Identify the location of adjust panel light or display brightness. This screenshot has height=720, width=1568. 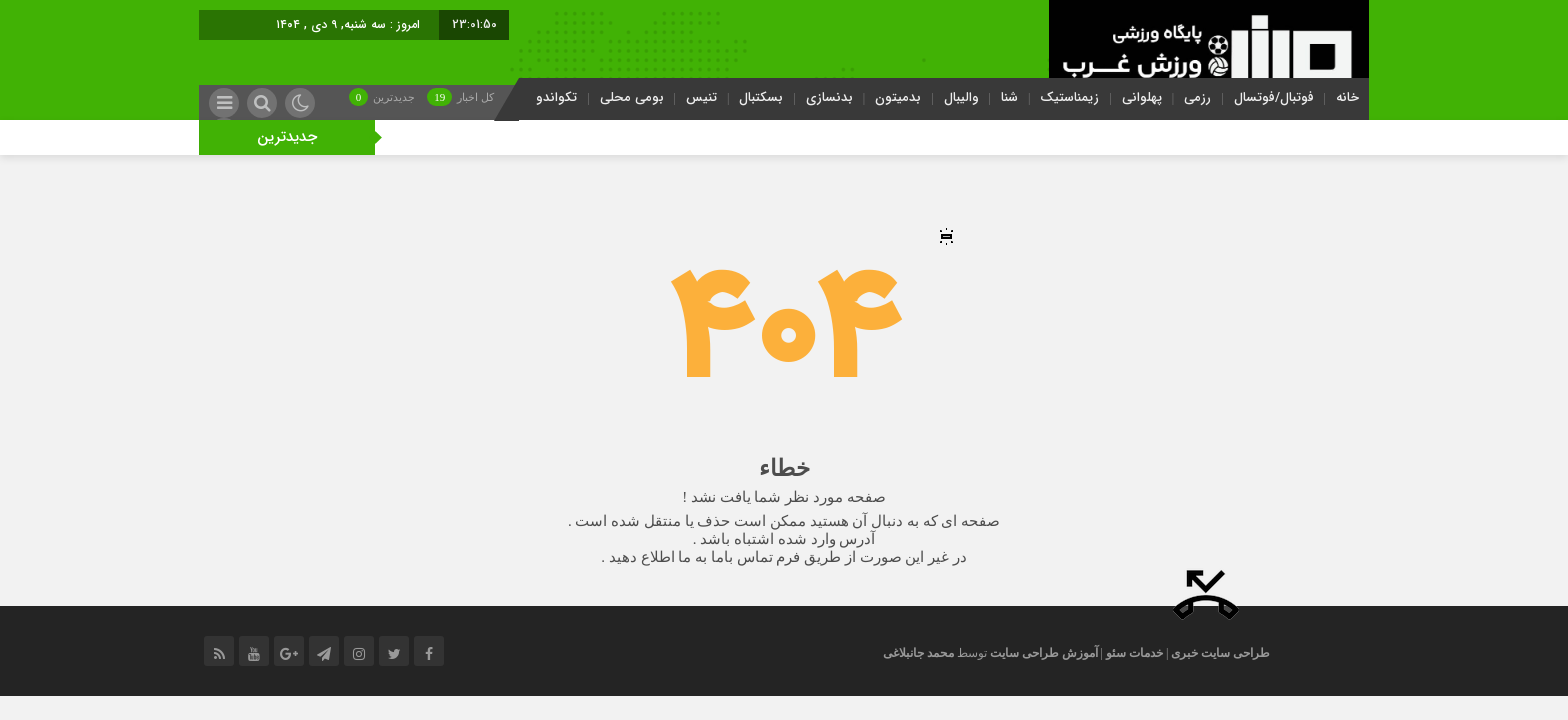
(946, 236).